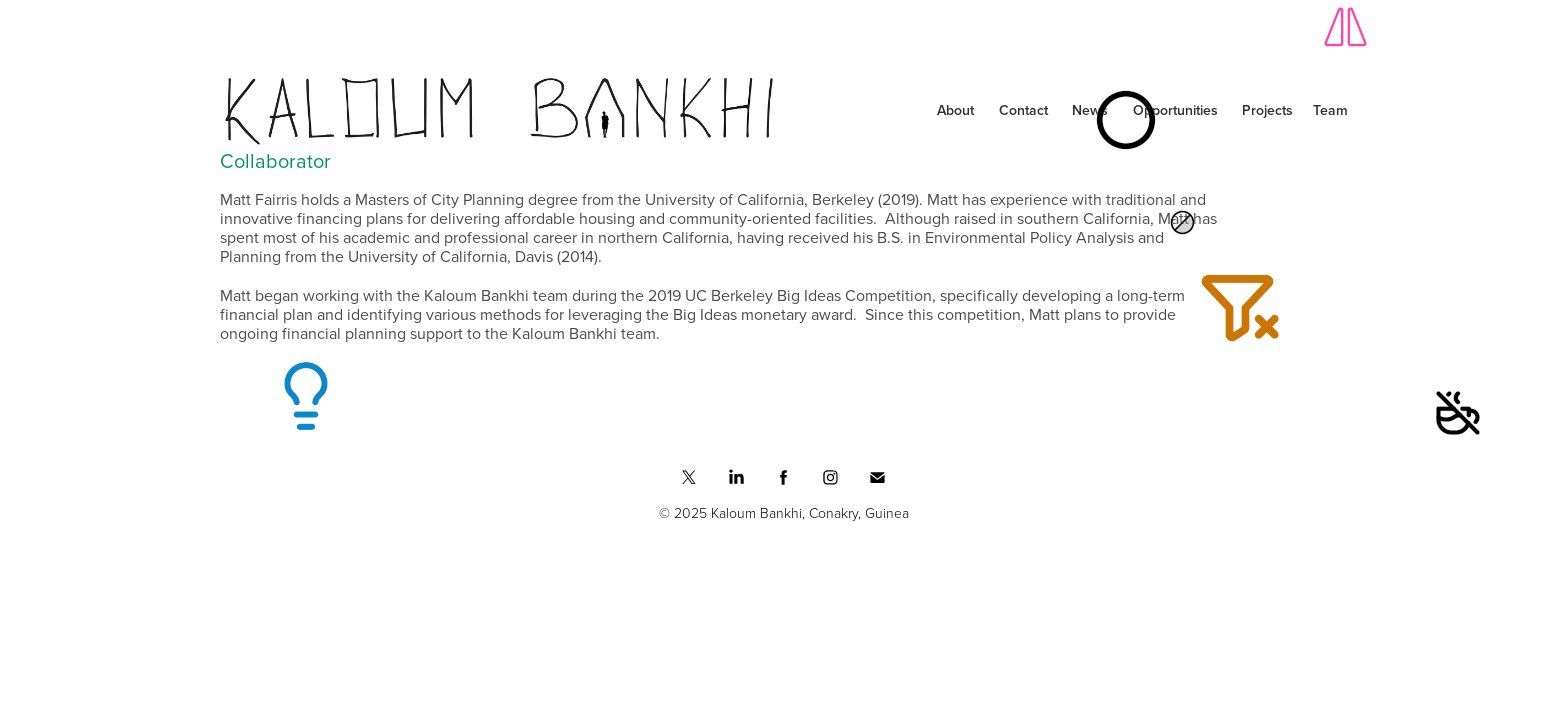 Image resolution: width=1568 pixels, height=720 pixels. What do you see at coordinates (306, 396) in the screenshot?
I see `view tips or helpful suggestions` at bounding box center [306, 396].